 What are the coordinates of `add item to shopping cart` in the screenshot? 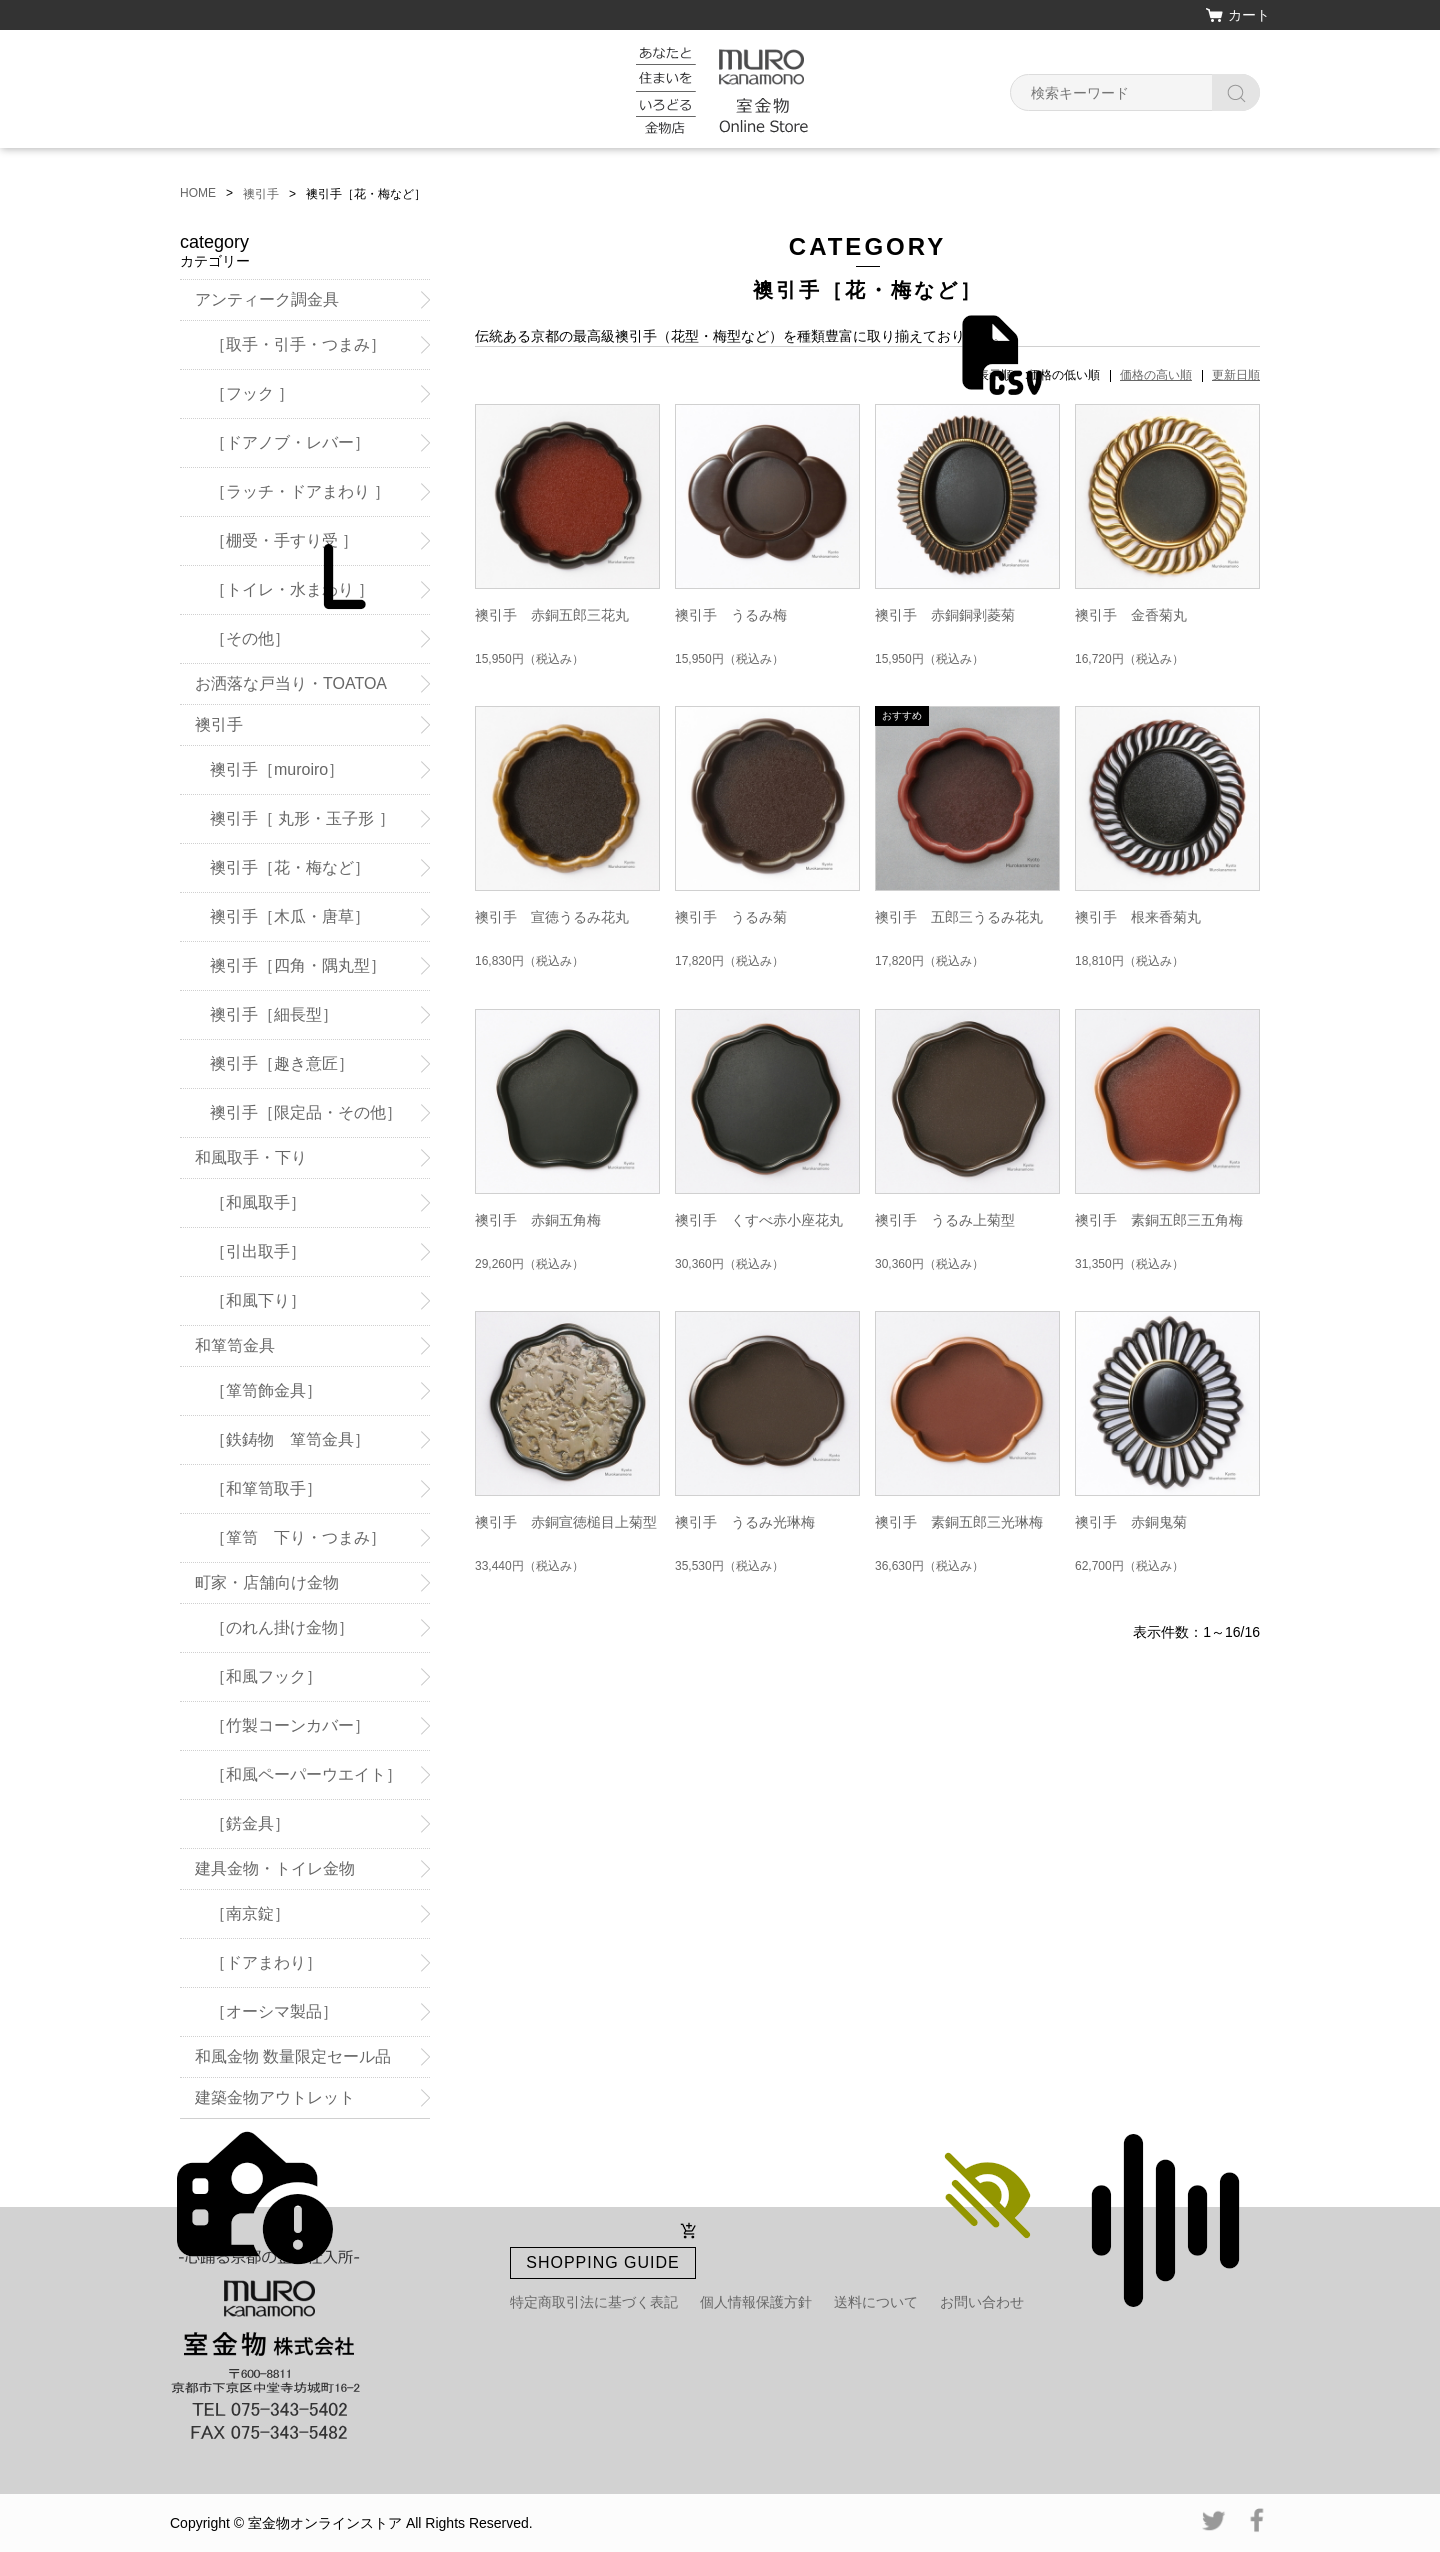 It's located at (689, 2231).